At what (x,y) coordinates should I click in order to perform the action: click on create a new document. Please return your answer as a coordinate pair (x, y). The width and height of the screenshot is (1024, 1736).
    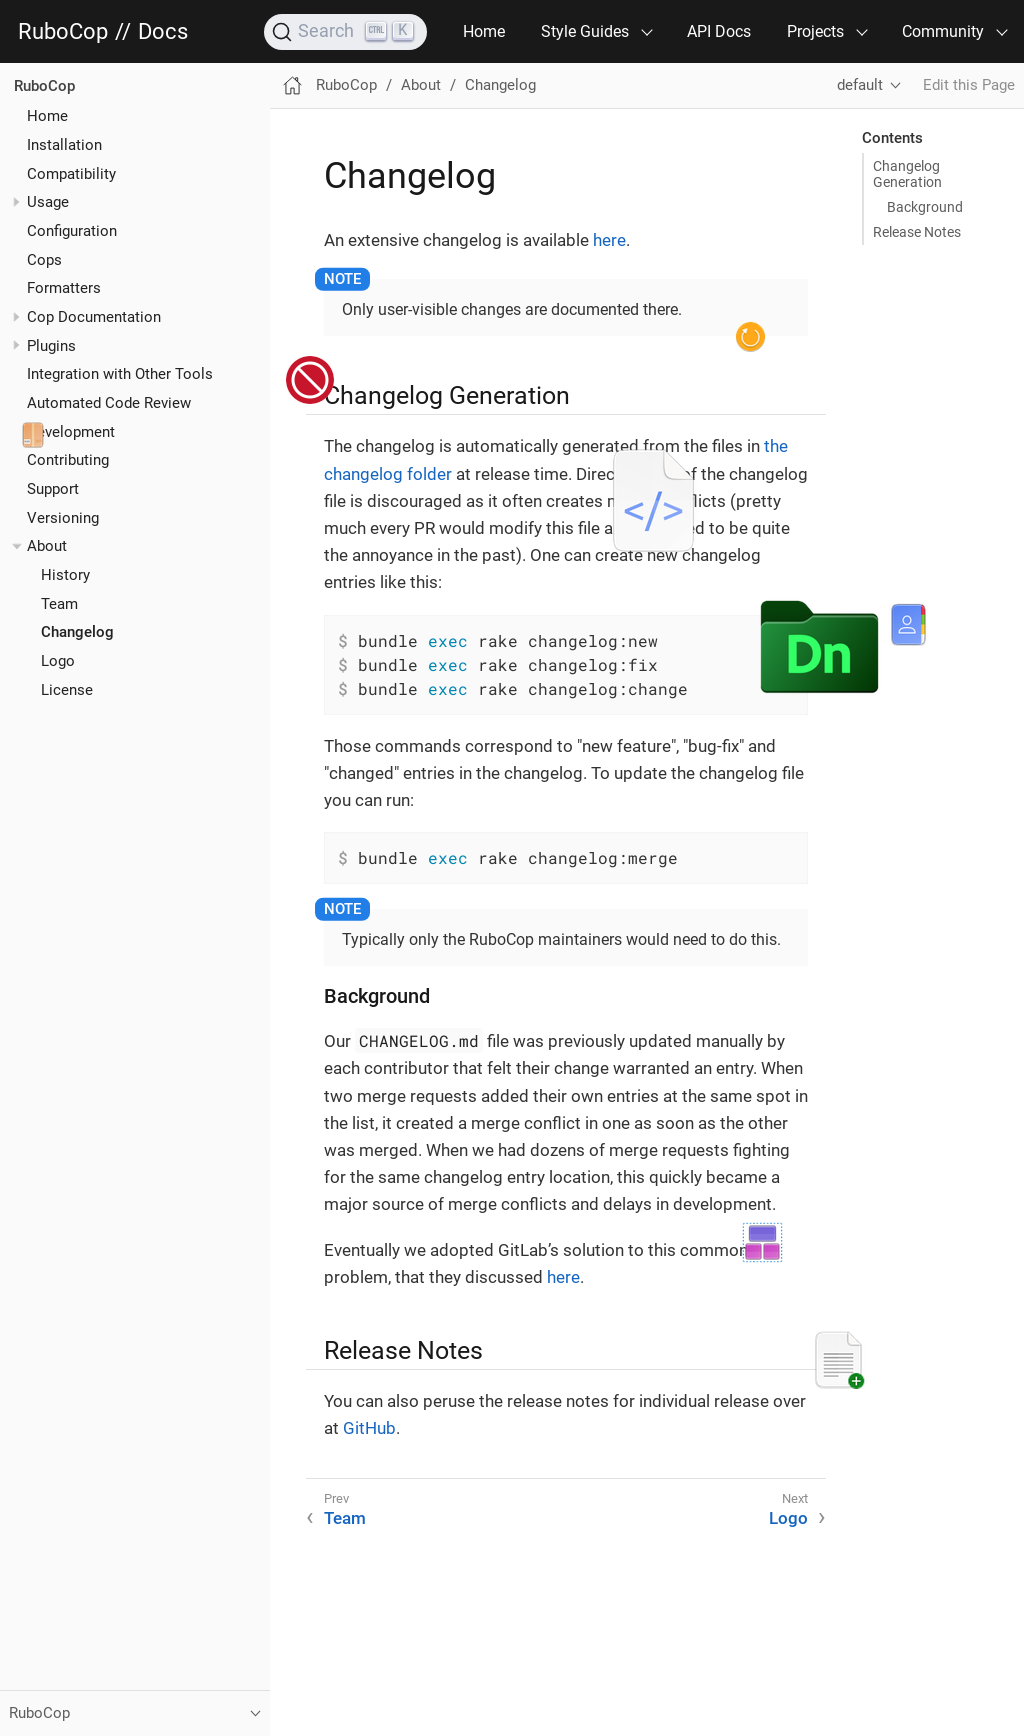
    Looking at the image, I should click on (838, 1359).